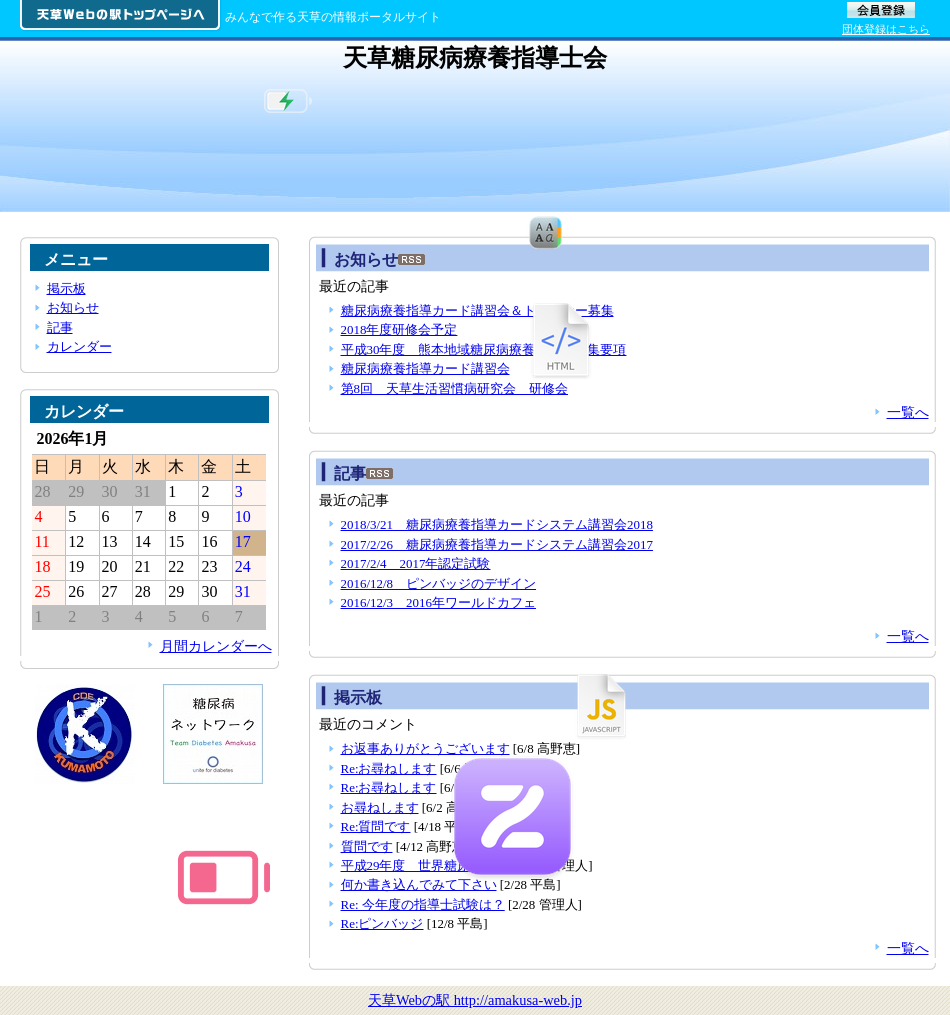  I want to click on battery at 50% and currently charging, so click(288, 101).